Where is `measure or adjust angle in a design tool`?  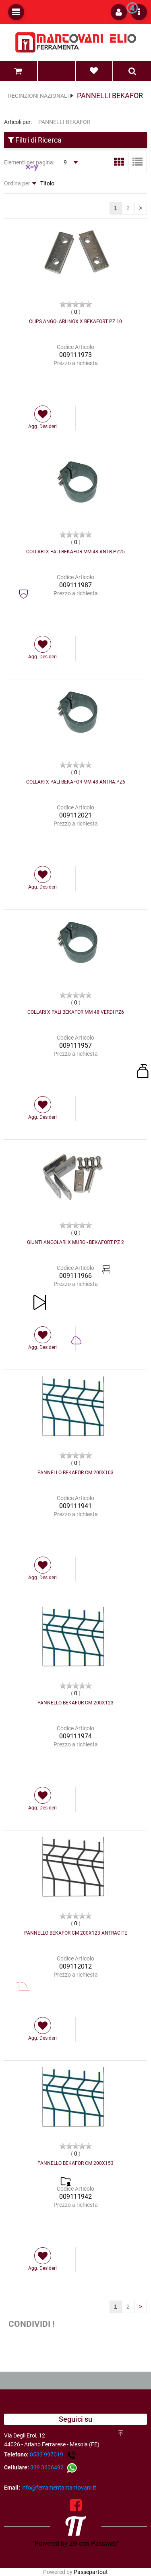
measure or adjust angle in a design tool is located at coordinates (23, 1986).